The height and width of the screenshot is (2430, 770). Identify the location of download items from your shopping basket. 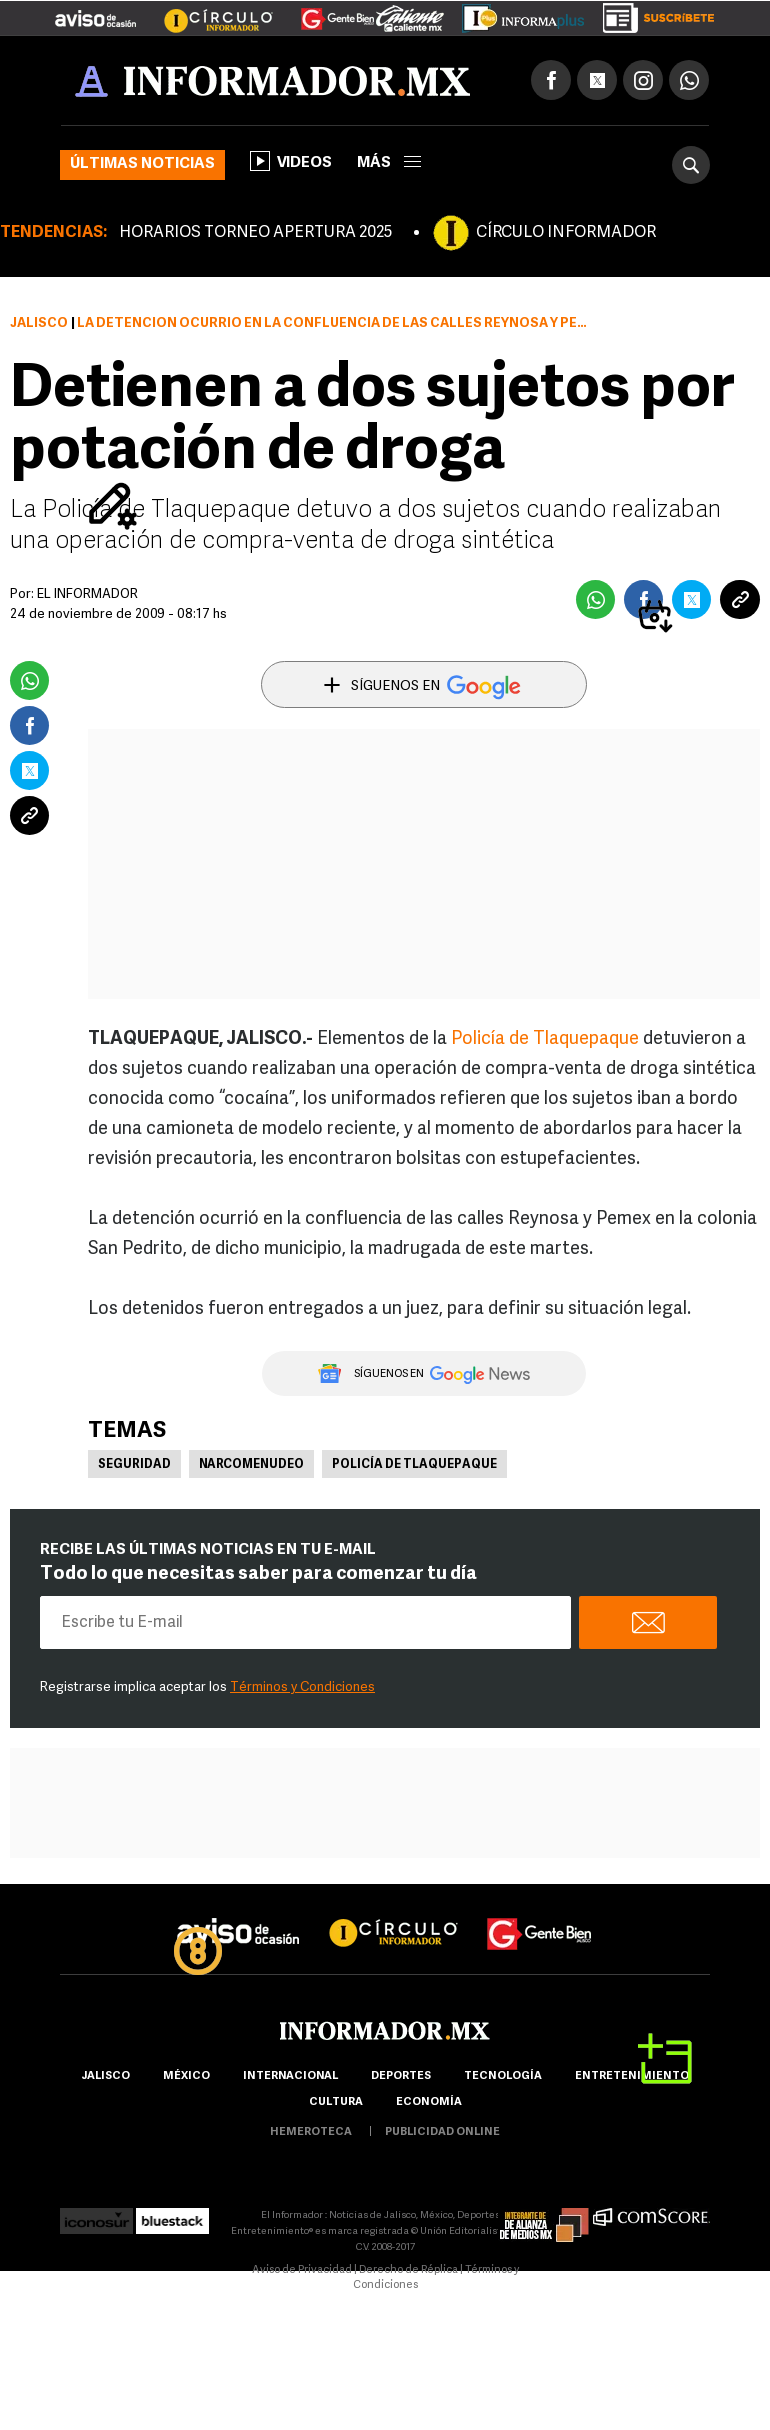
(654, 614).